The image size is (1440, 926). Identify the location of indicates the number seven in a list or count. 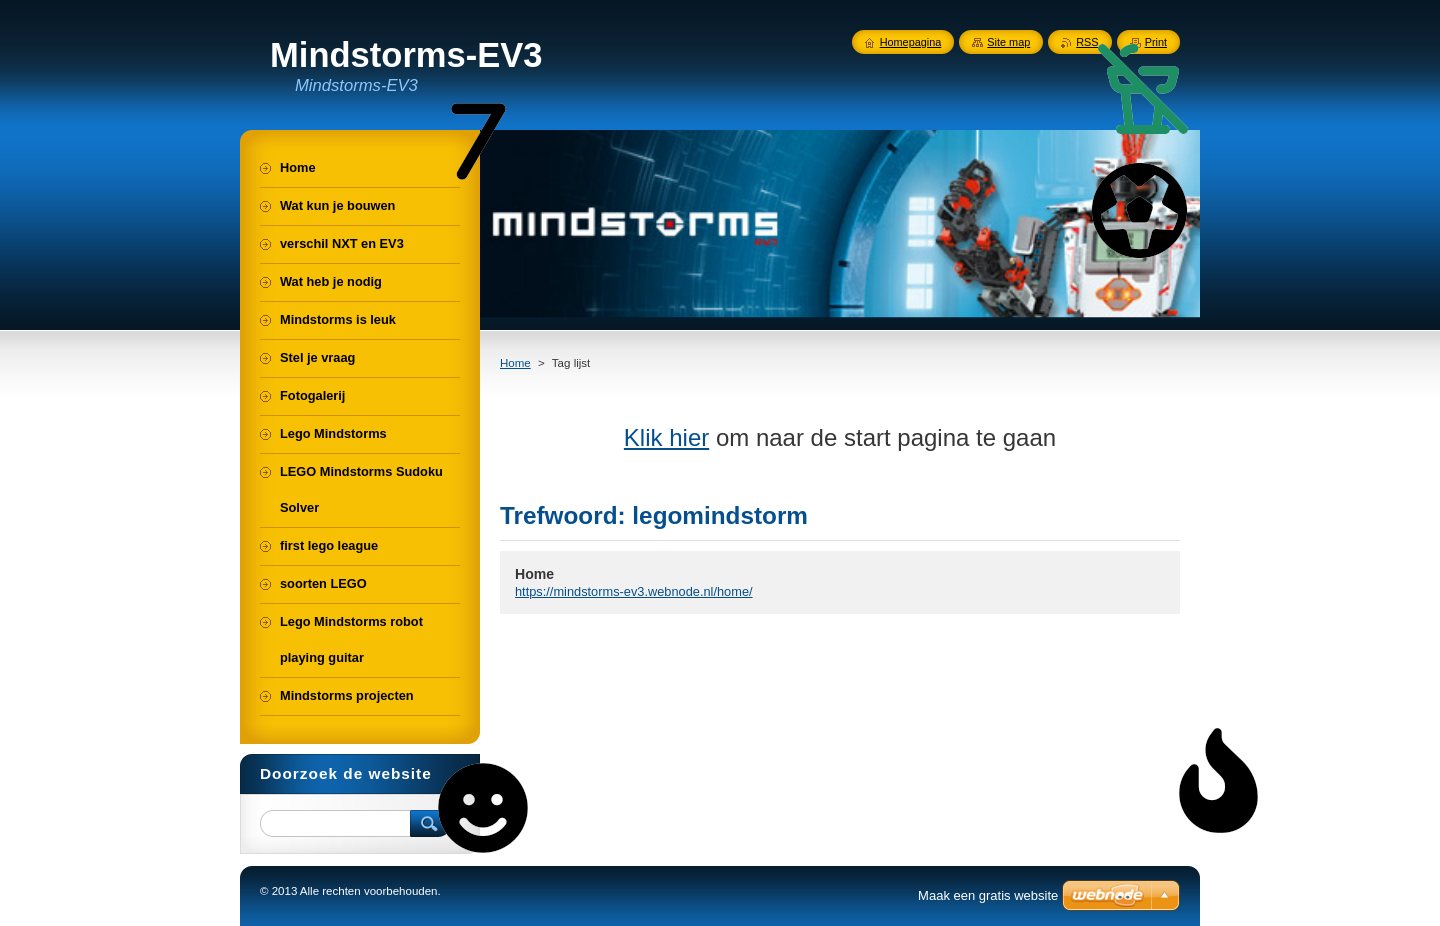
(478, 141).